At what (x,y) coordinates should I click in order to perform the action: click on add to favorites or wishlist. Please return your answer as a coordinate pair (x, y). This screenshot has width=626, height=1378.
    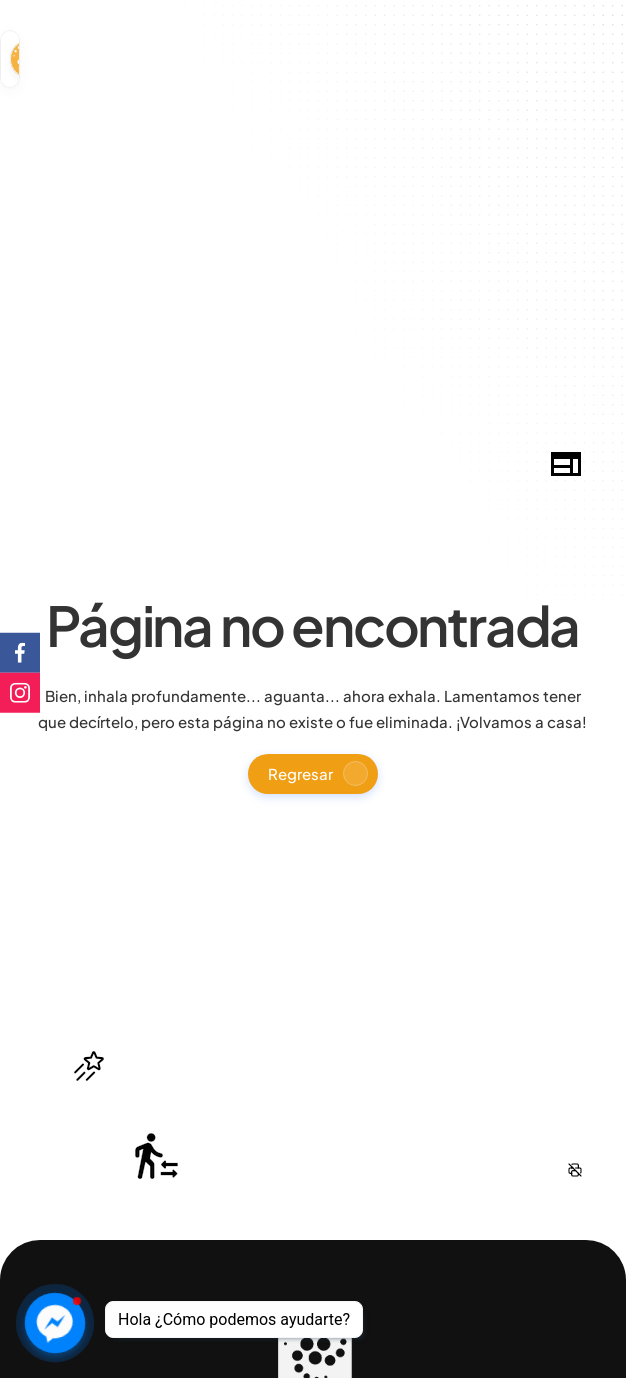
    Looking at the image, I should click on (89, 1066).